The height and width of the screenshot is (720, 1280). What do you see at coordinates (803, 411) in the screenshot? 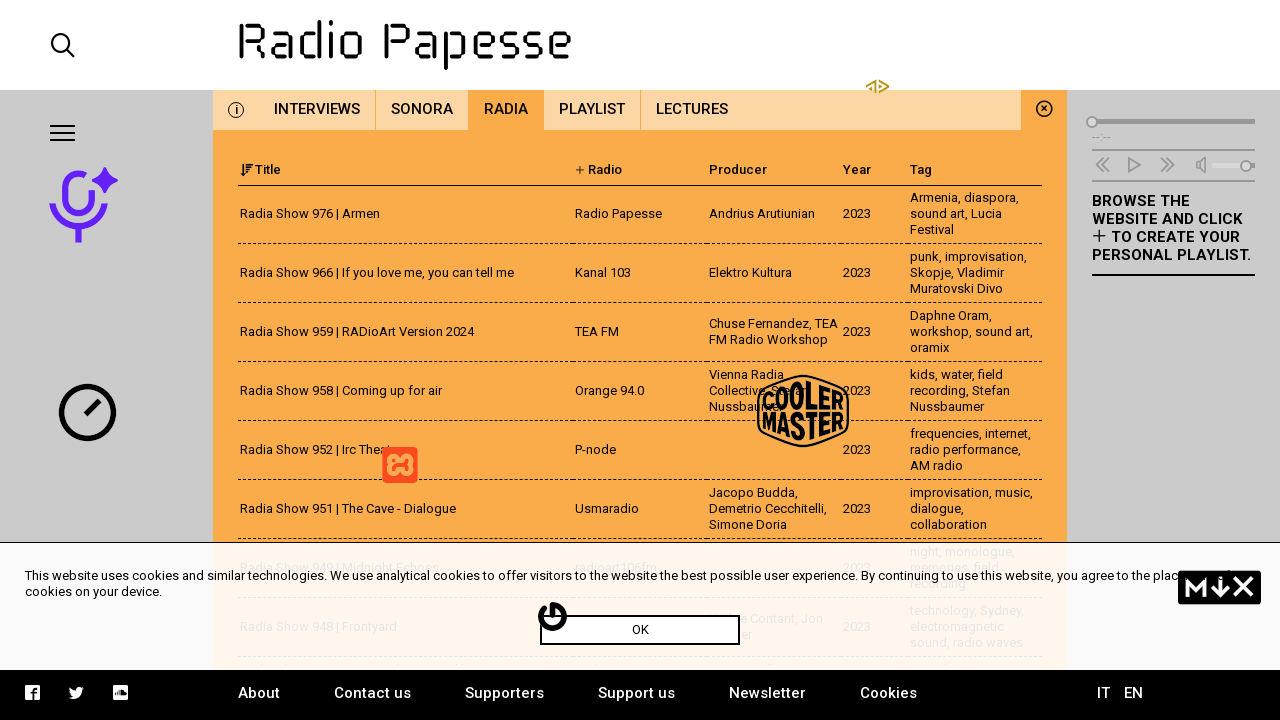
I see `Cooler Master brand logo` at bounding box center [803, 411].